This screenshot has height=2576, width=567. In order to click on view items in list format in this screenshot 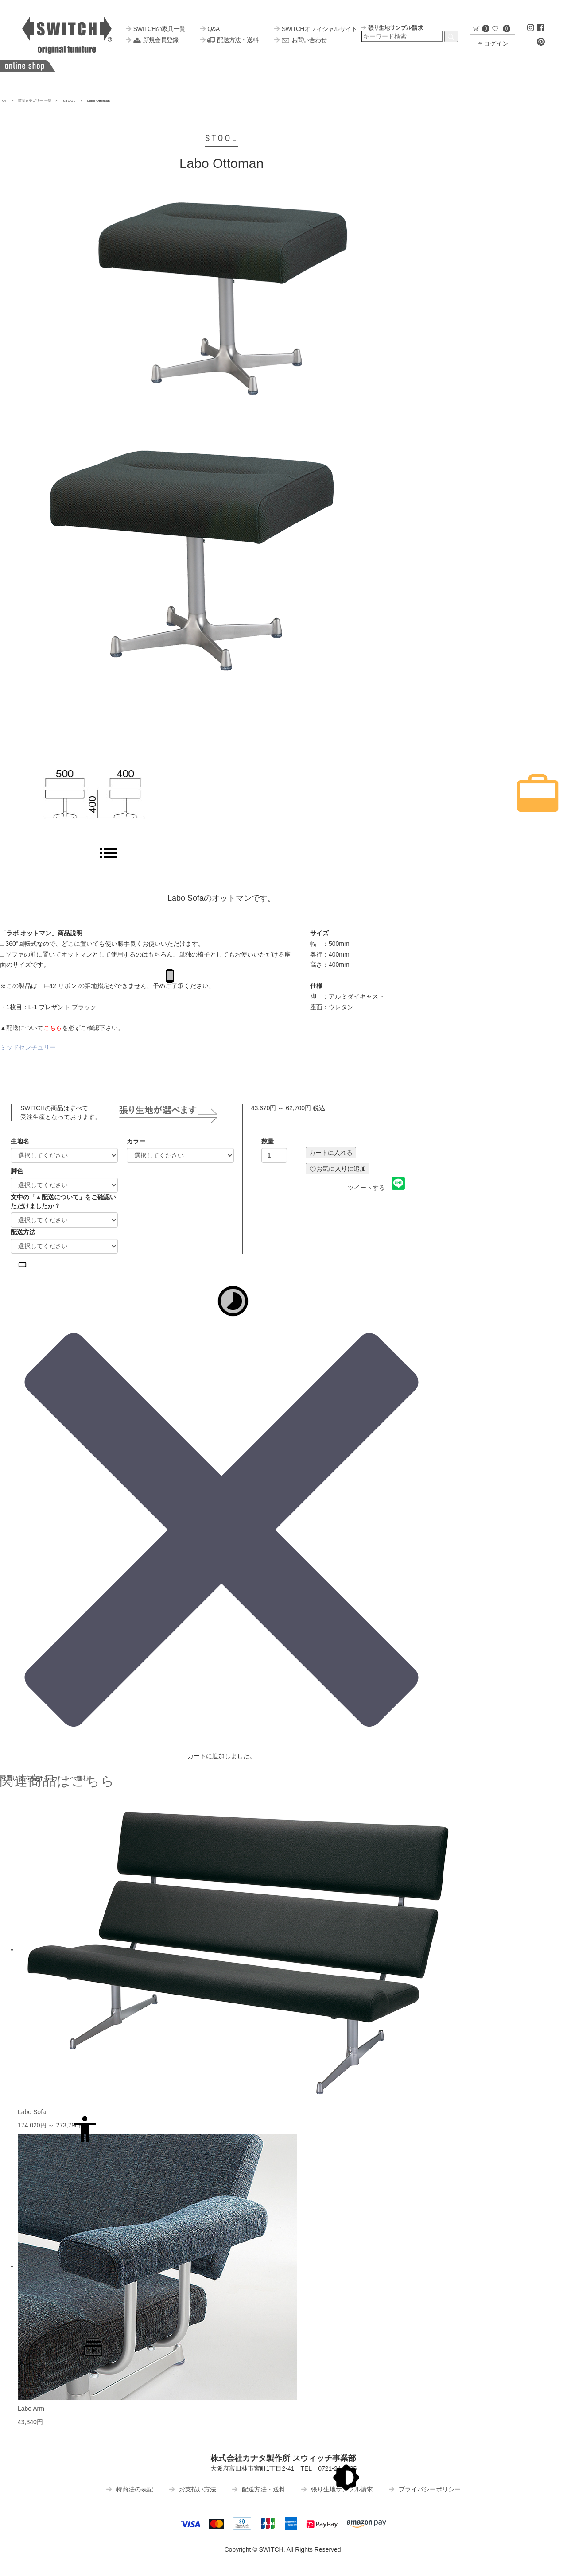, I will do `click(108, 853)`.